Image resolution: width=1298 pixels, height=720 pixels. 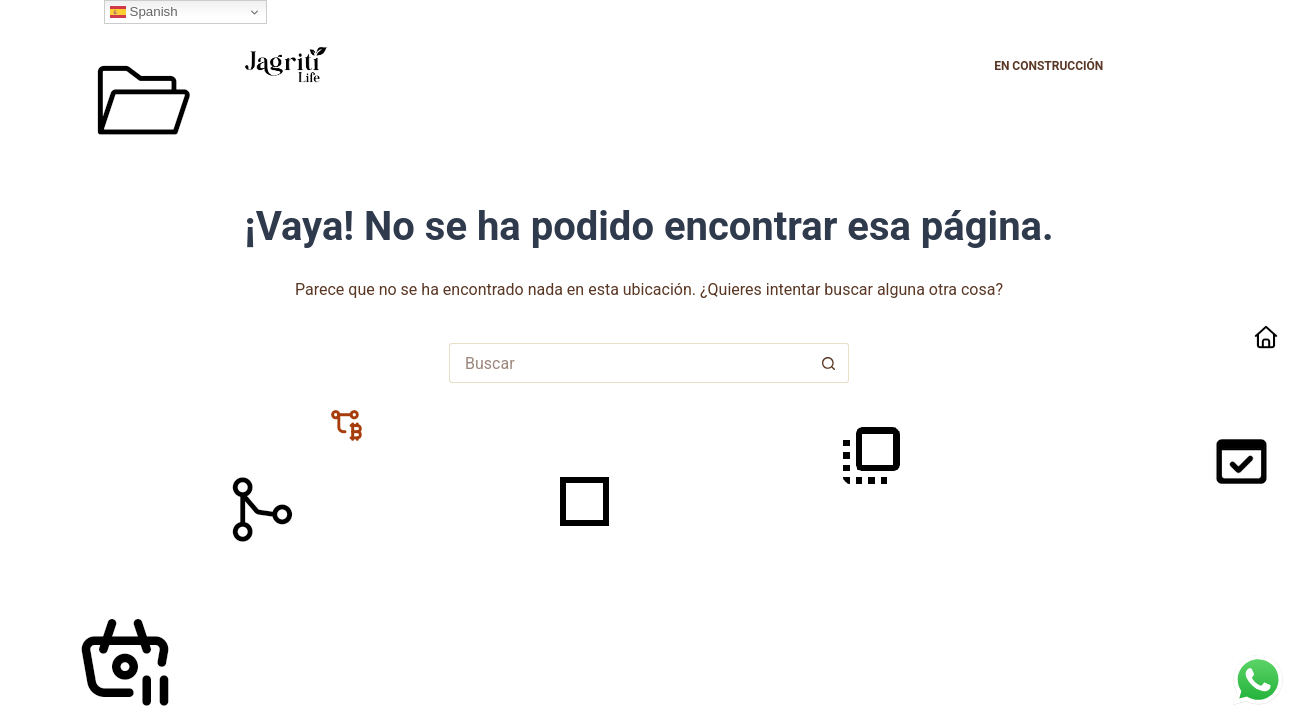 I want to click on view bitcoin transaction history, so click(x=346, y=425).